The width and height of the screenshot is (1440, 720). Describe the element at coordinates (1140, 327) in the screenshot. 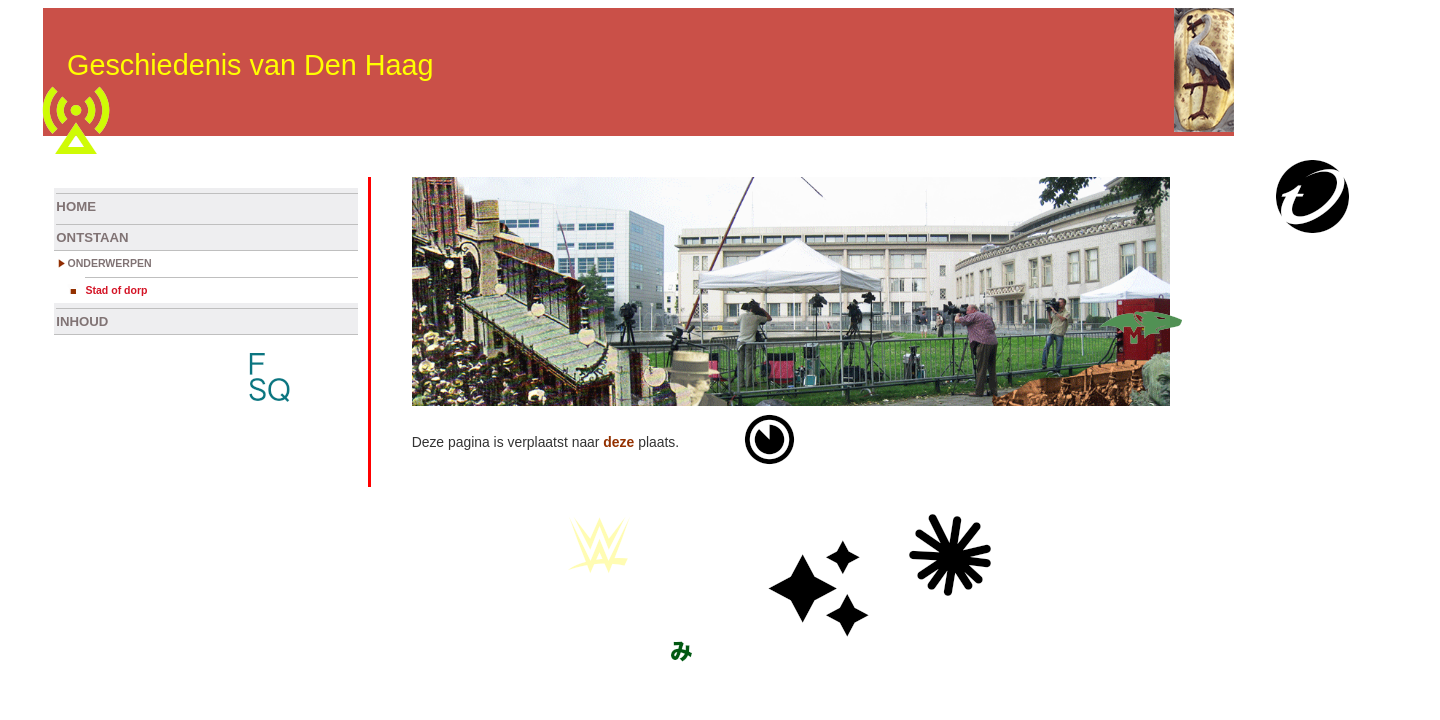

I see `mongoose database ODM logo` at that location.